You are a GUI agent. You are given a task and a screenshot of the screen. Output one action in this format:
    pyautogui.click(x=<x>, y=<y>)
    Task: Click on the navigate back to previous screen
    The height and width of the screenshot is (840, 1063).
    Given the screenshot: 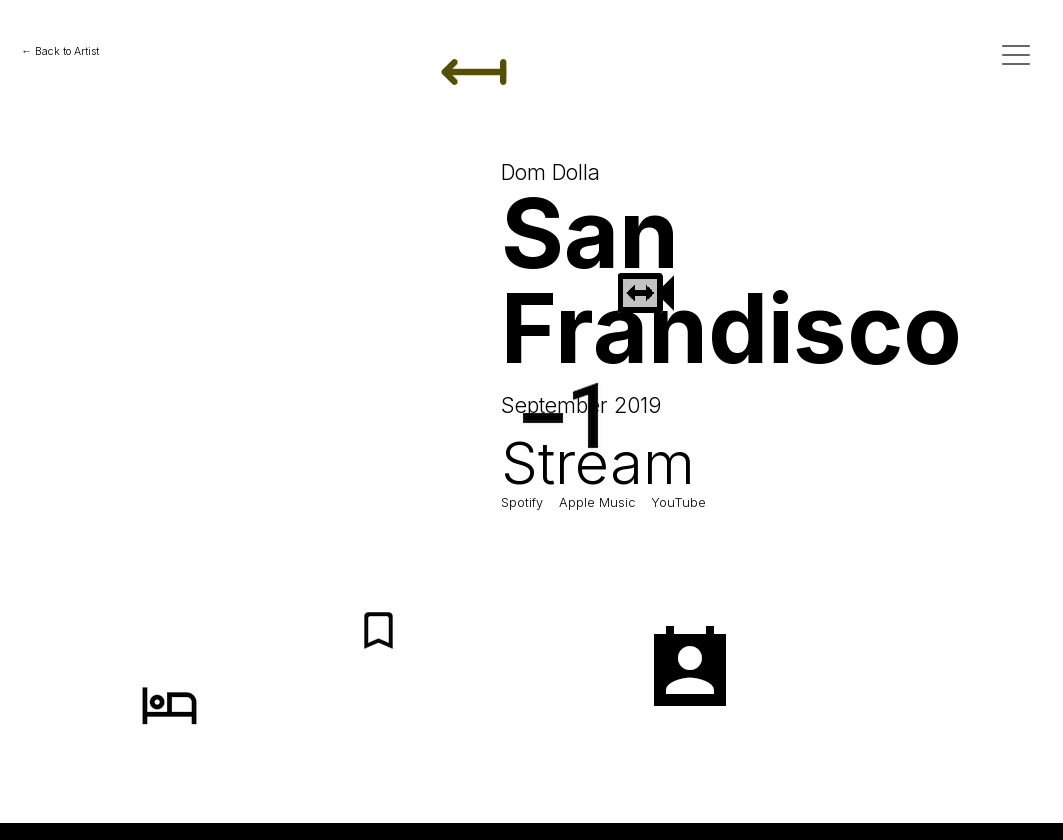 What is the action you would take?
    pyautogui.click(x=474, y=72)
    